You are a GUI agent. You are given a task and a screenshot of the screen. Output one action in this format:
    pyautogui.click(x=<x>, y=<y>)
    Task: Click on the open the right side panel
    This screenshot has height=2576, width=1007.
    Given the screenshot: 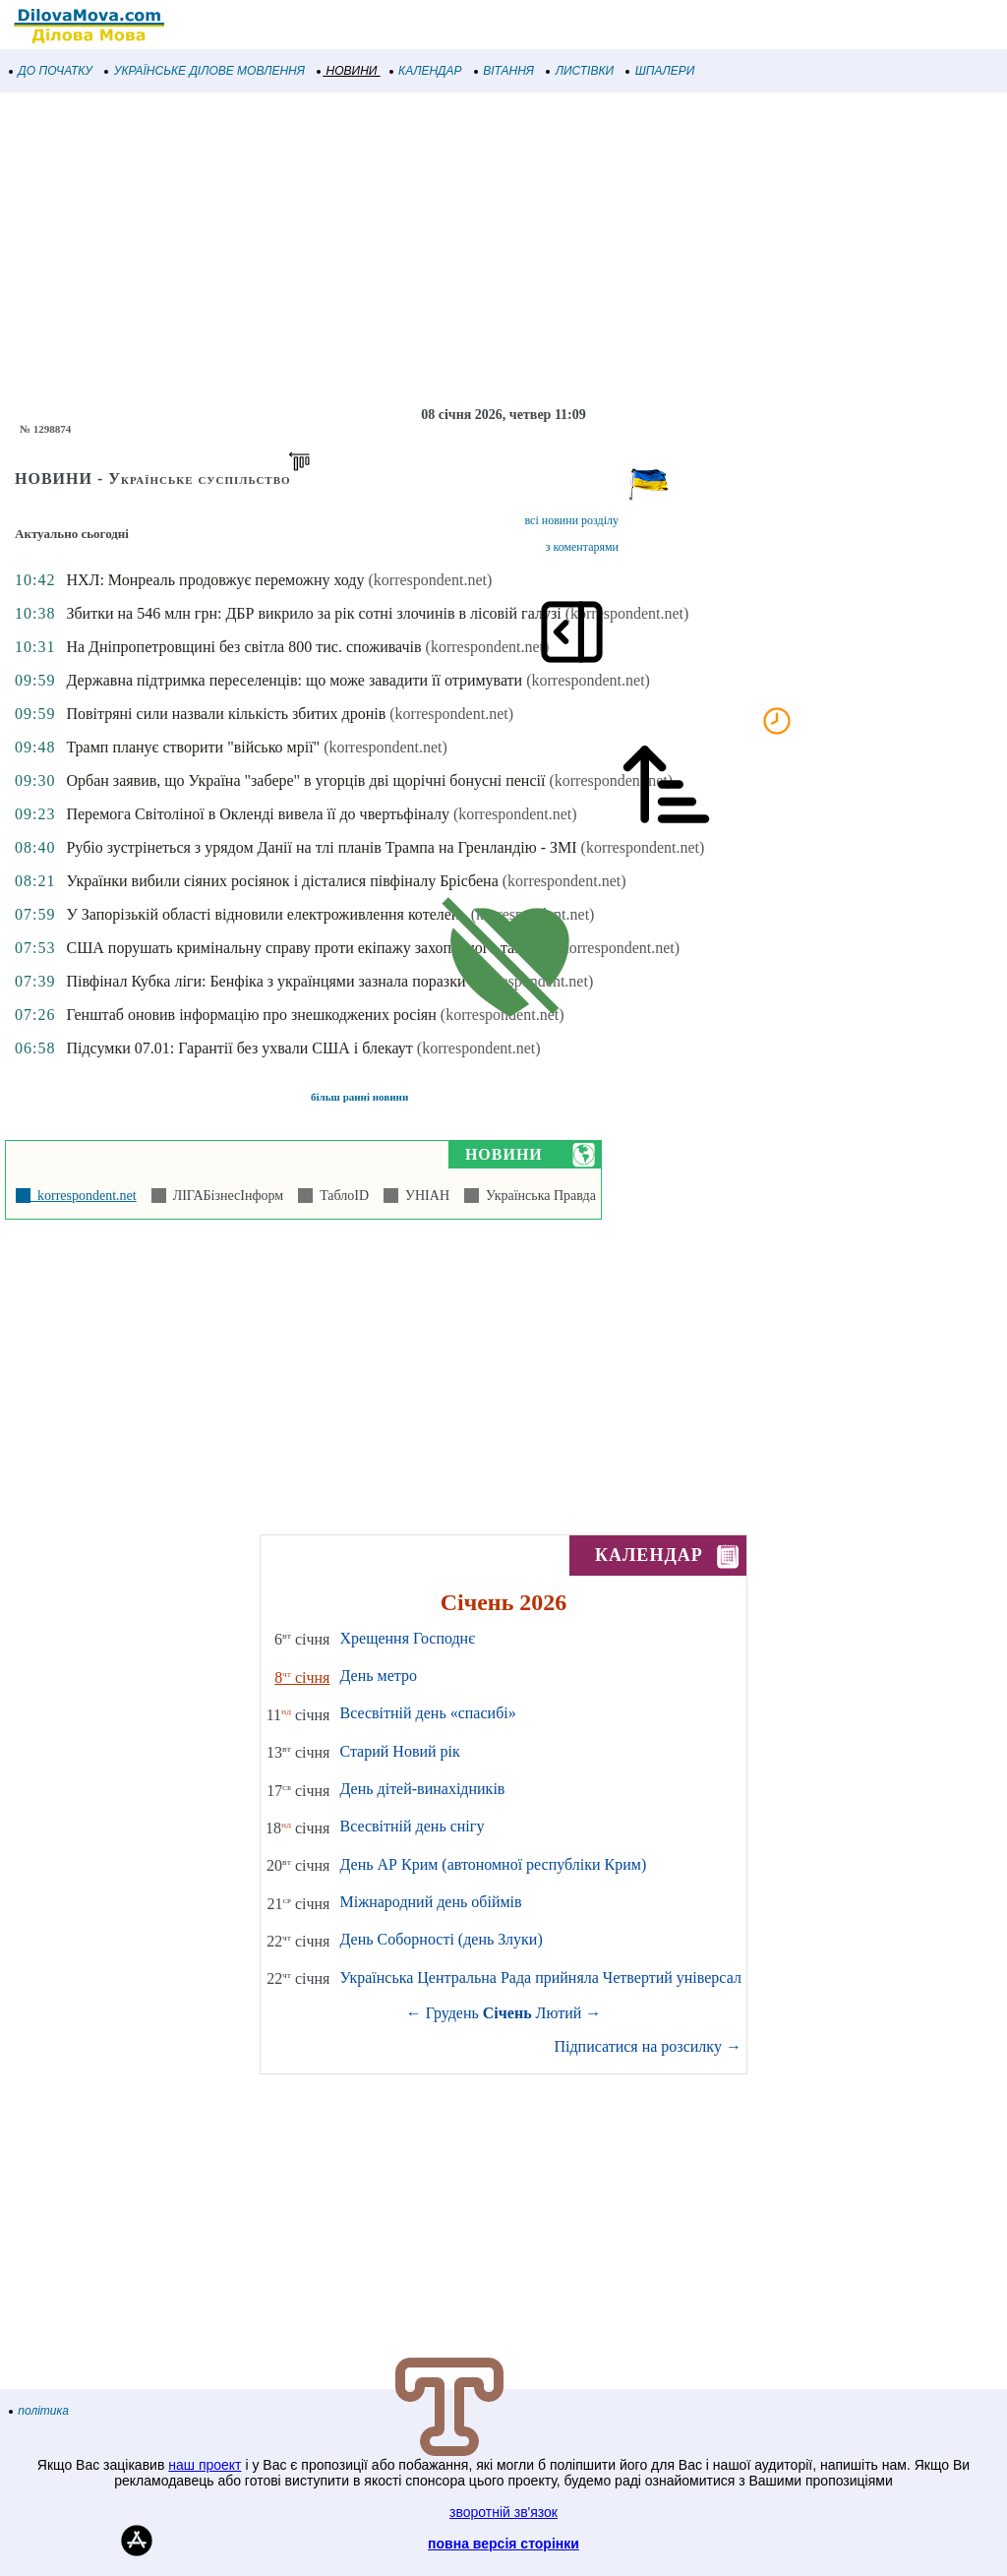 What is the action you would take?
    pyautogui.click(x=571, y=631)
    